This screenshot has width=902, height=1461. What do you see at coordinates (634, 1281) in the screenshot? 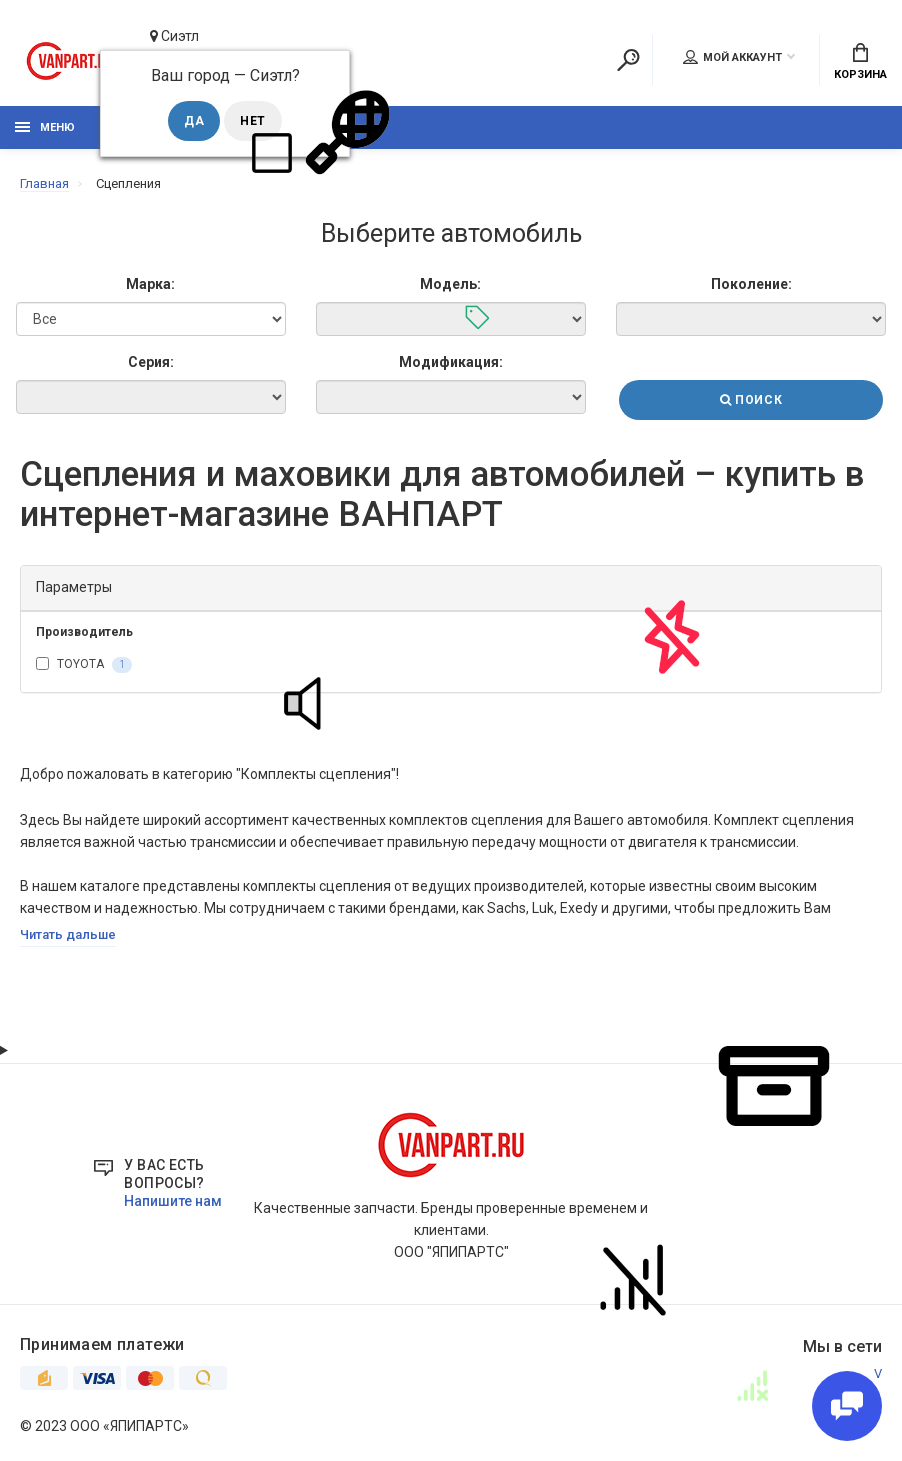
I see `no cellular signal available` at bounding box center [634, 1281].